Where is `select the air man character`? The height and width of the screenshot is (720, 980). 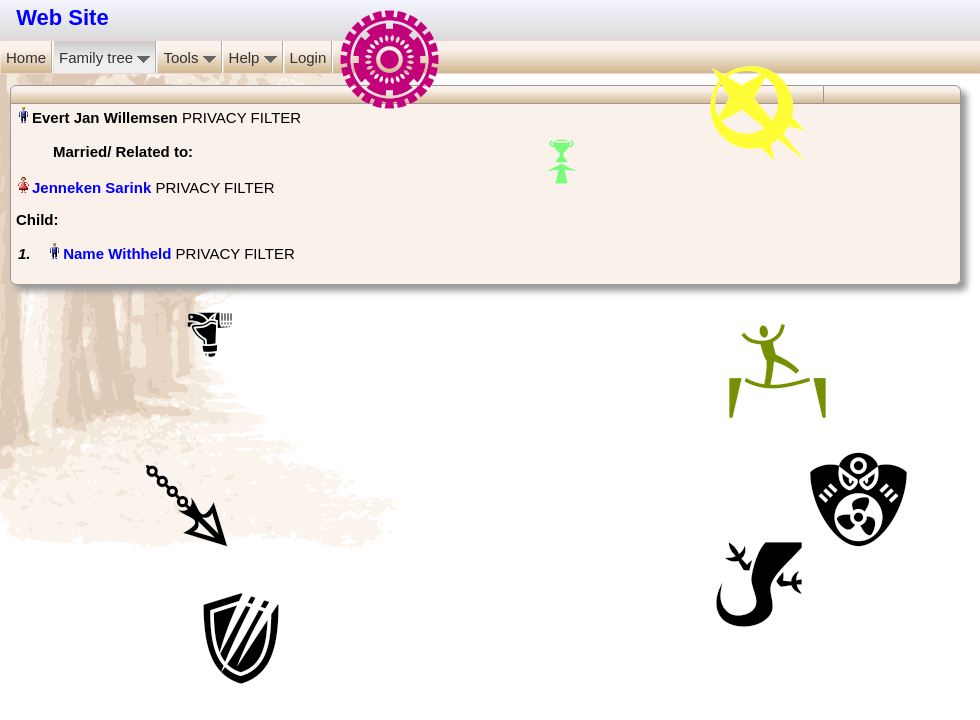
select the air man character is located at coordinates (858, 499).